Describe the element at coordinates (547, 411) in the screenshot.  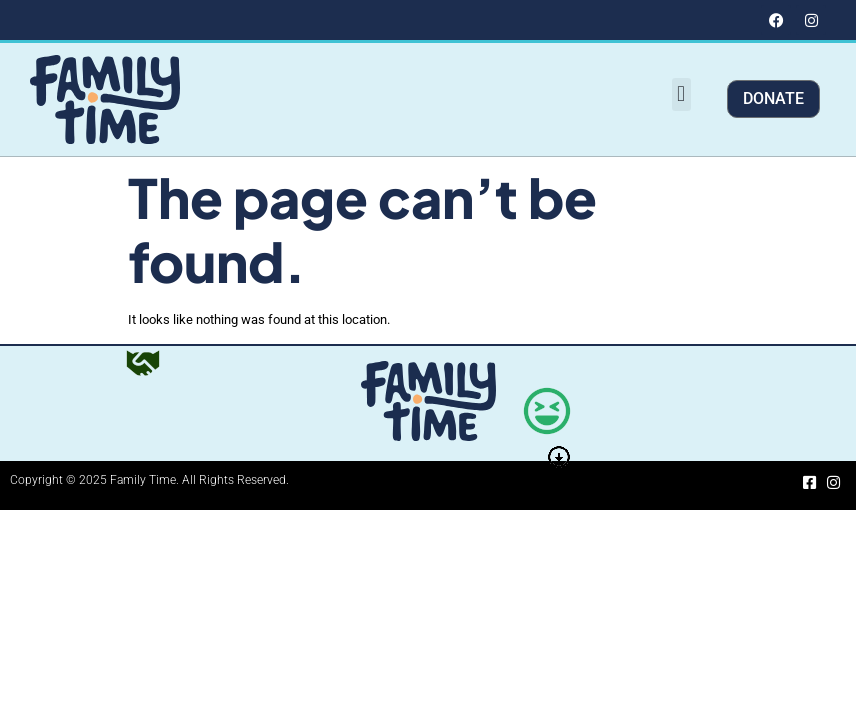
I see `react with a laughing emoji` at that location.